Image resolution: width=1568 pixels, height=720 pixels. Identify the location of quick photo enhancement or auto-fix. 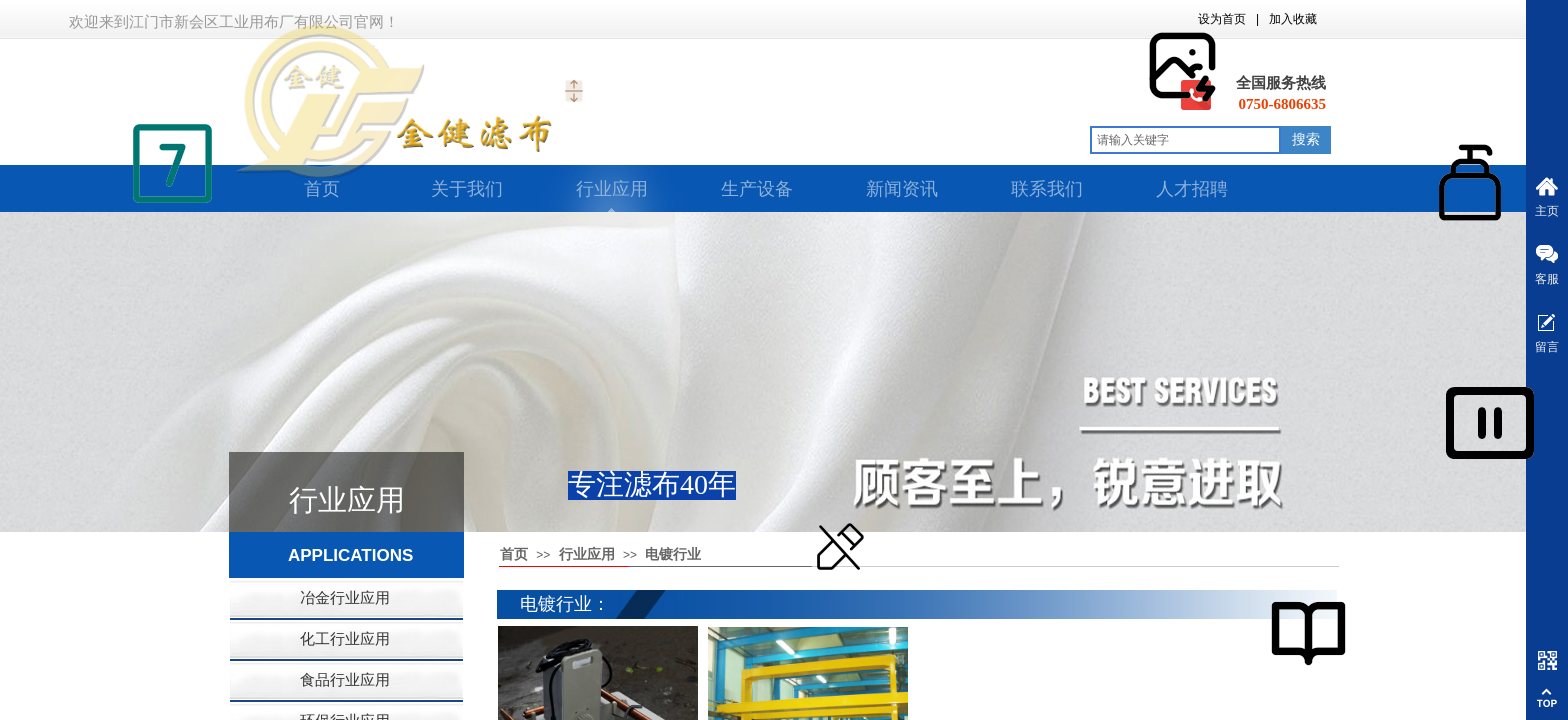
(1182, 65).